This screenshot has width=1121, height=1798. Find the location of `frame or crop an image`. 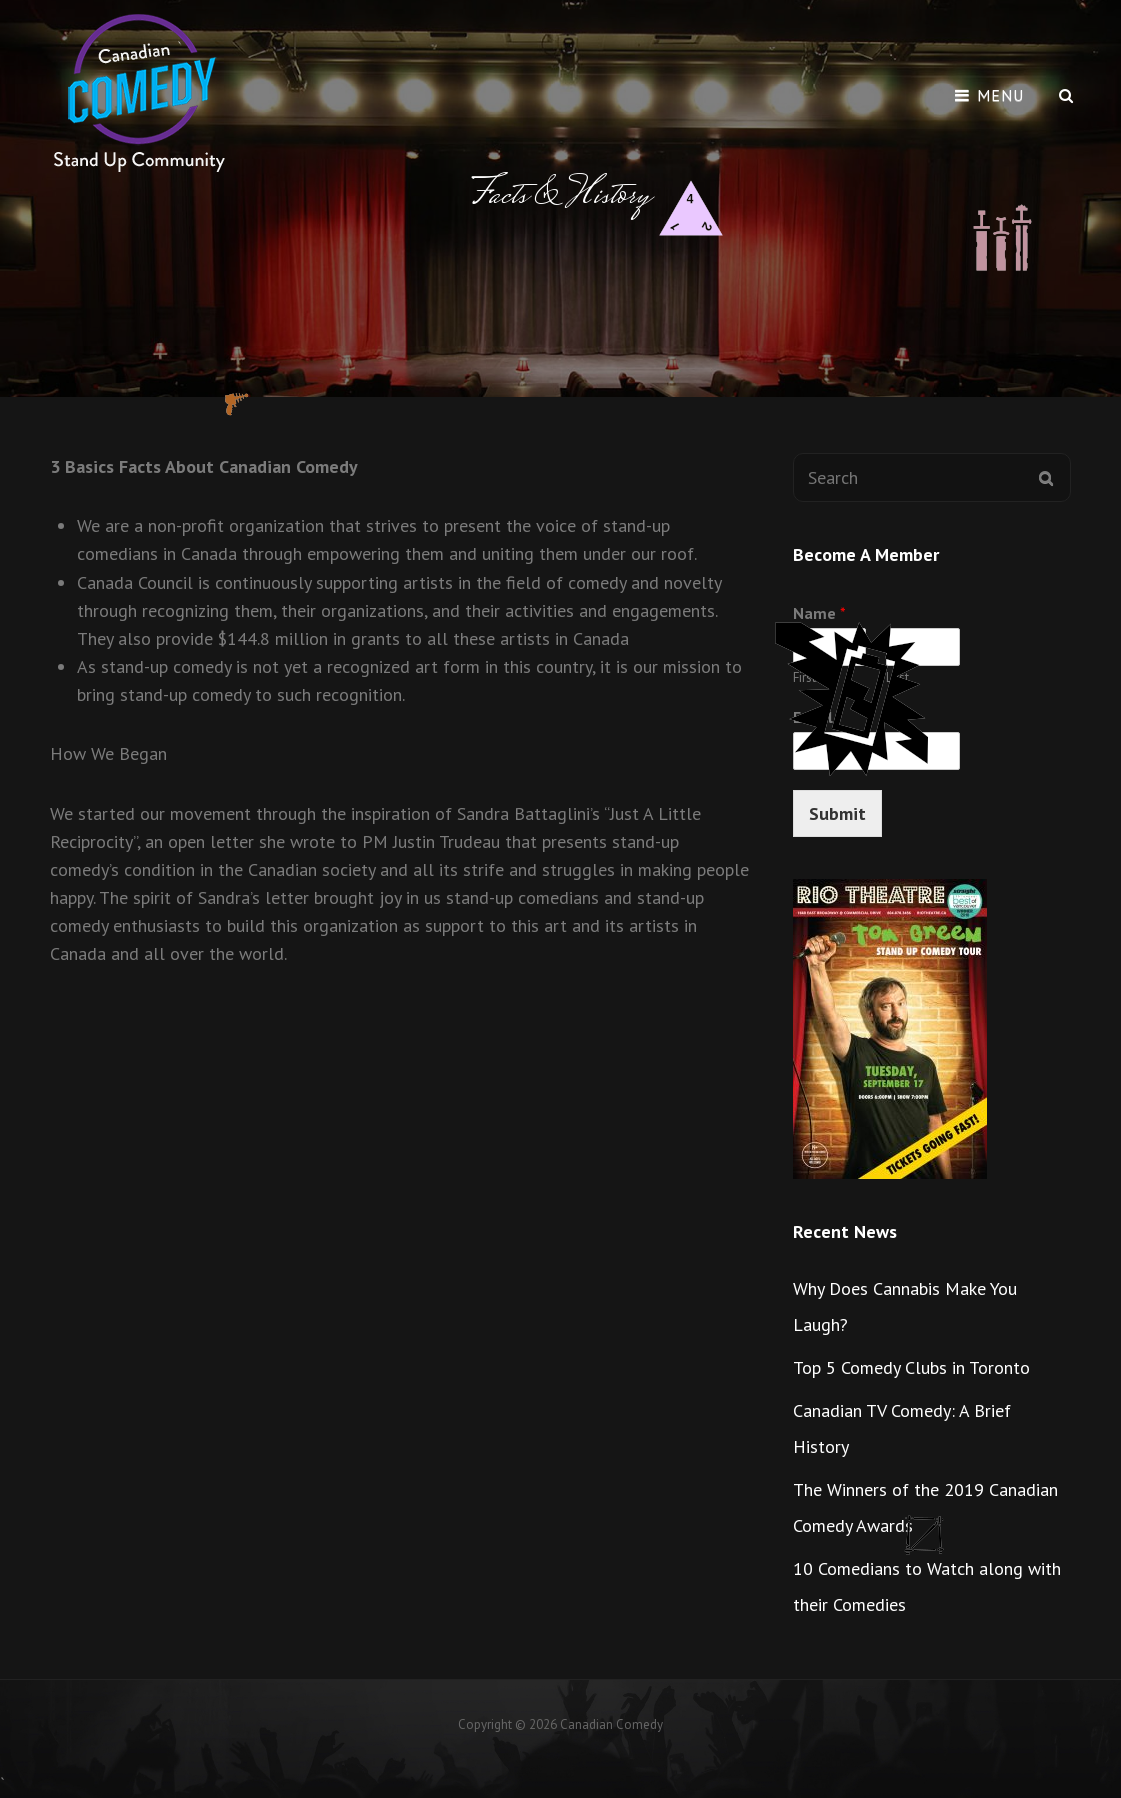

frame or crop an image is located at coordinates (924, 1535).